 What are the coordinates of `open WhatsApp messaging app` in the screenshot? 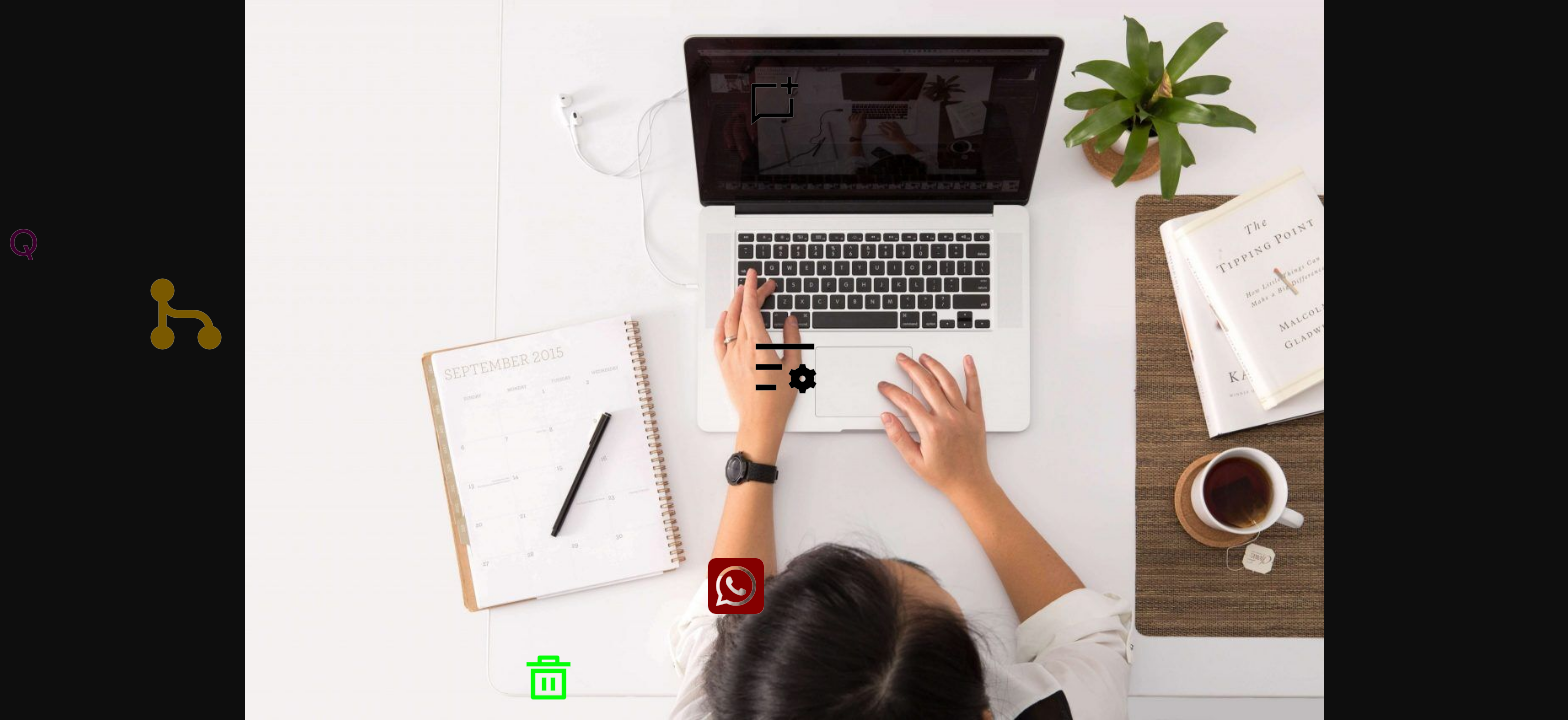 It's located at (736, 586).